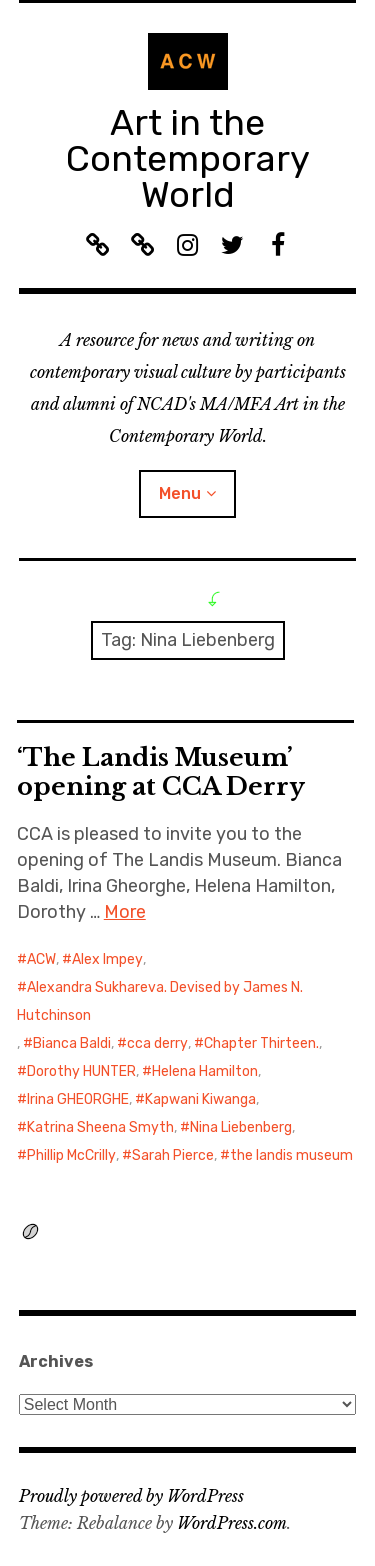 The height and width of the screenshot is (1566, 375). I want to click on access coffee shop or café locations, so click(30, 1231).